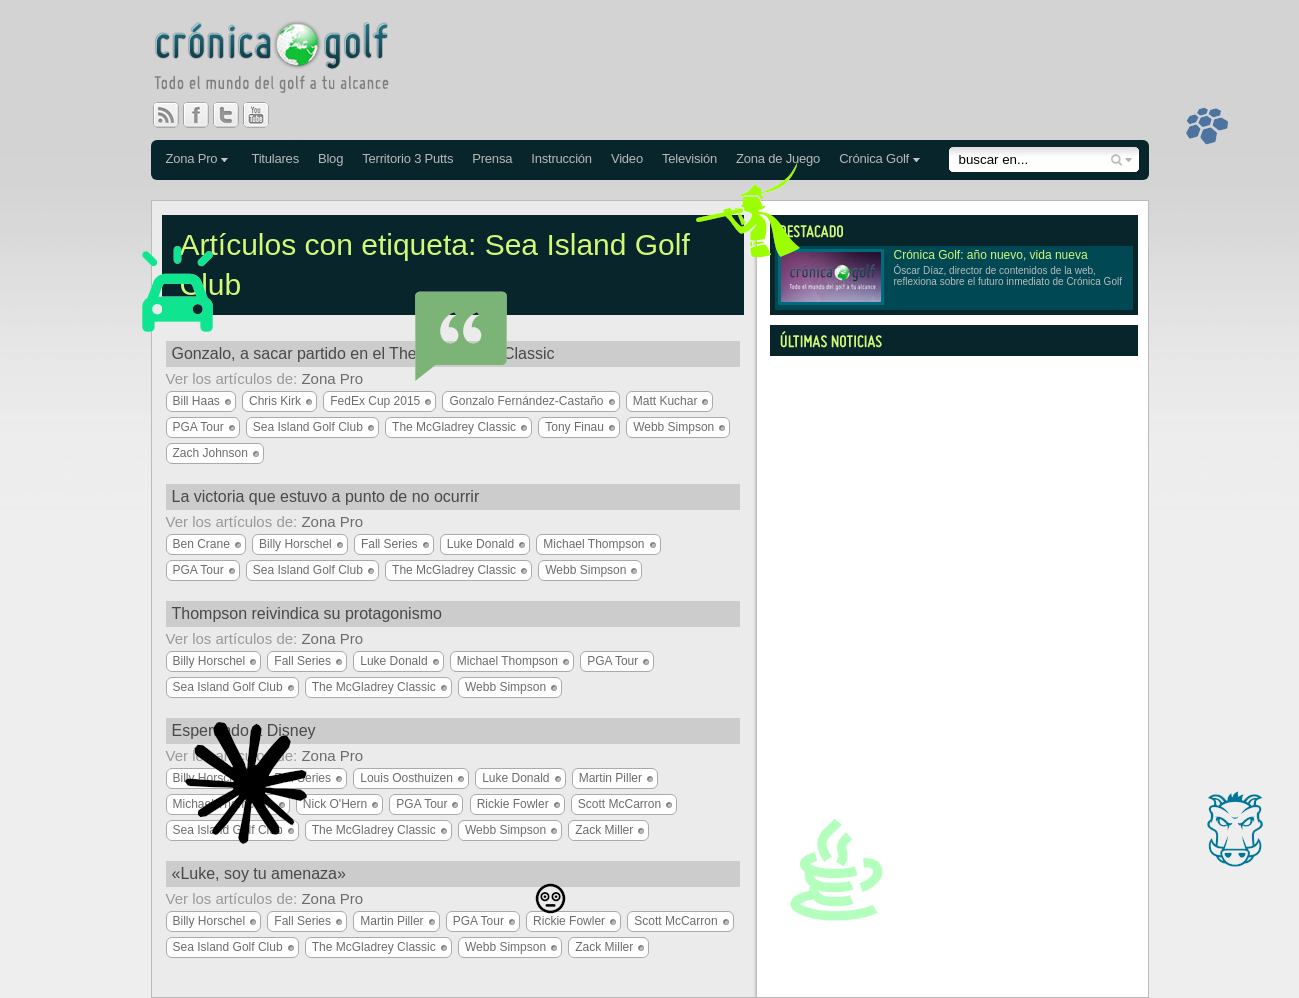  What do you see at coordinates (837, 873) in the screenshot?
I see `indicates java programming language or technology` at bounding box center [837, 873].